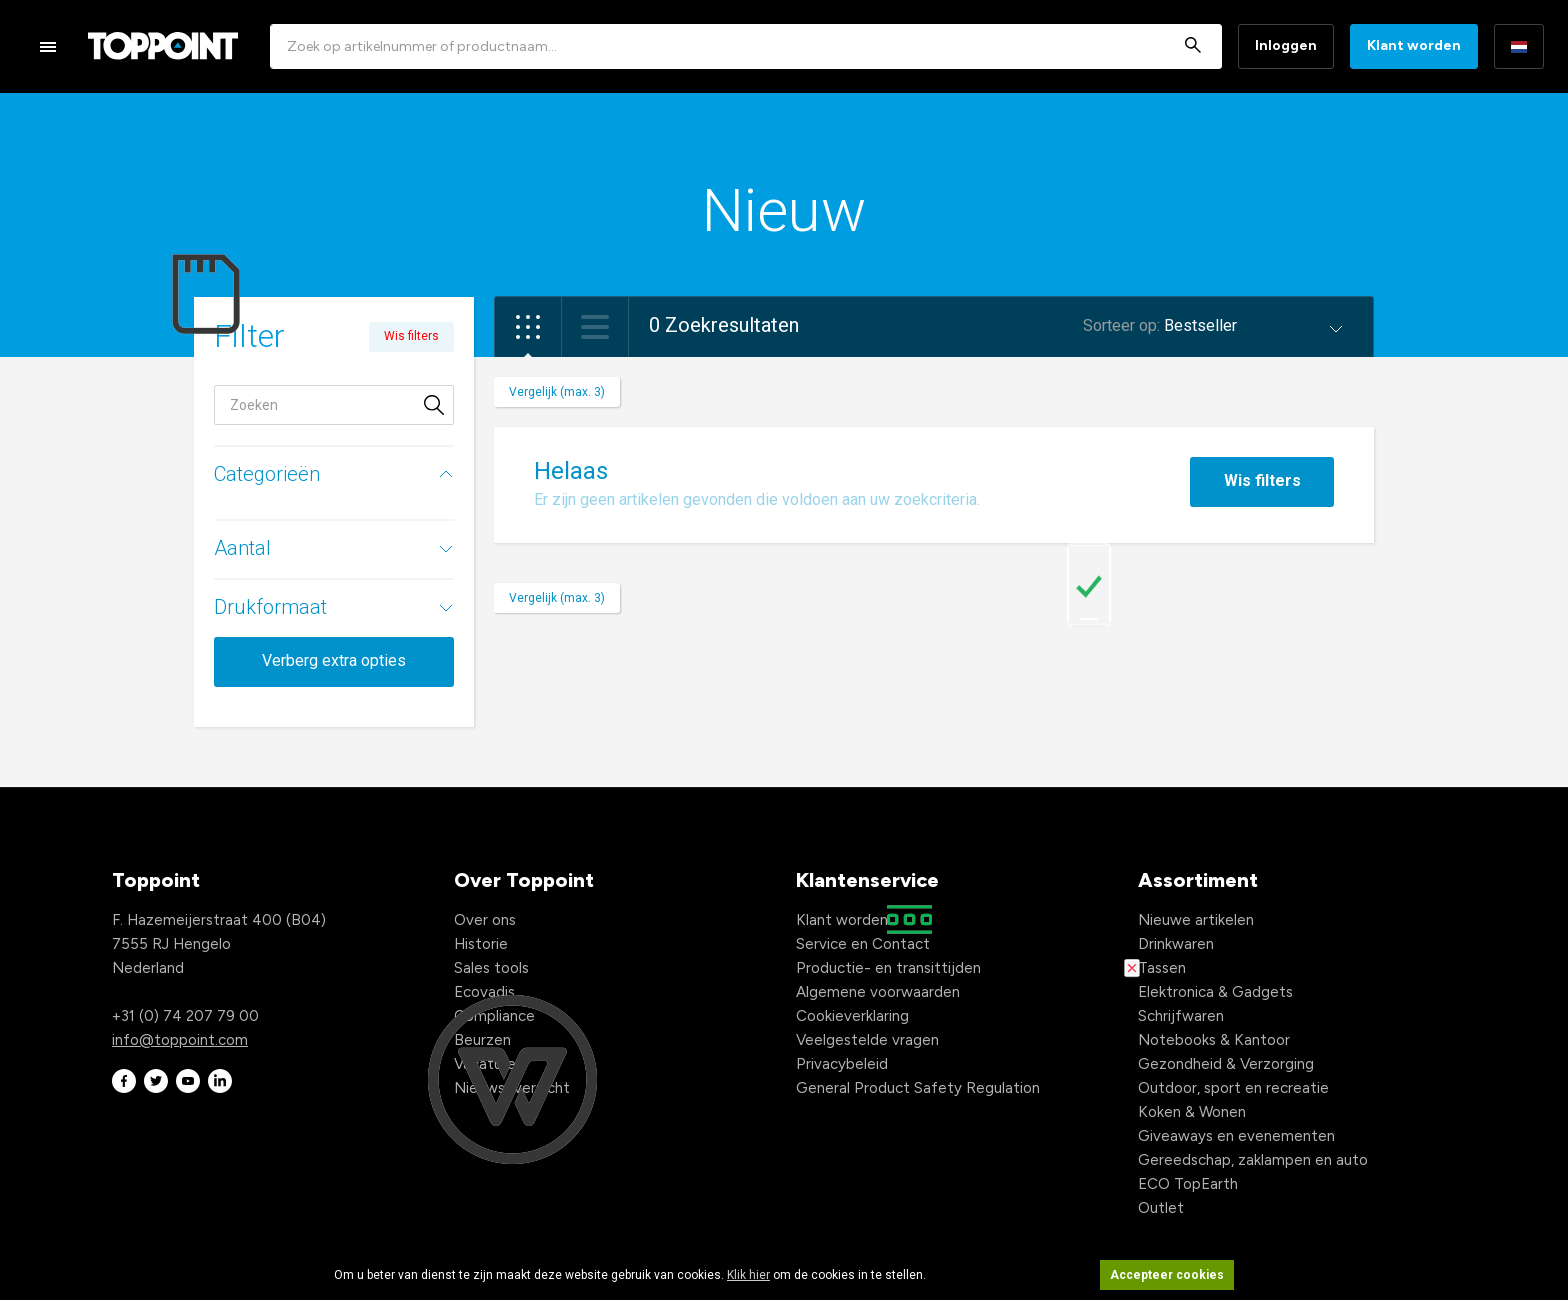  Describe the element at coordinates (512, 1079) in the screenshot. I see `open wps office application` at that location.